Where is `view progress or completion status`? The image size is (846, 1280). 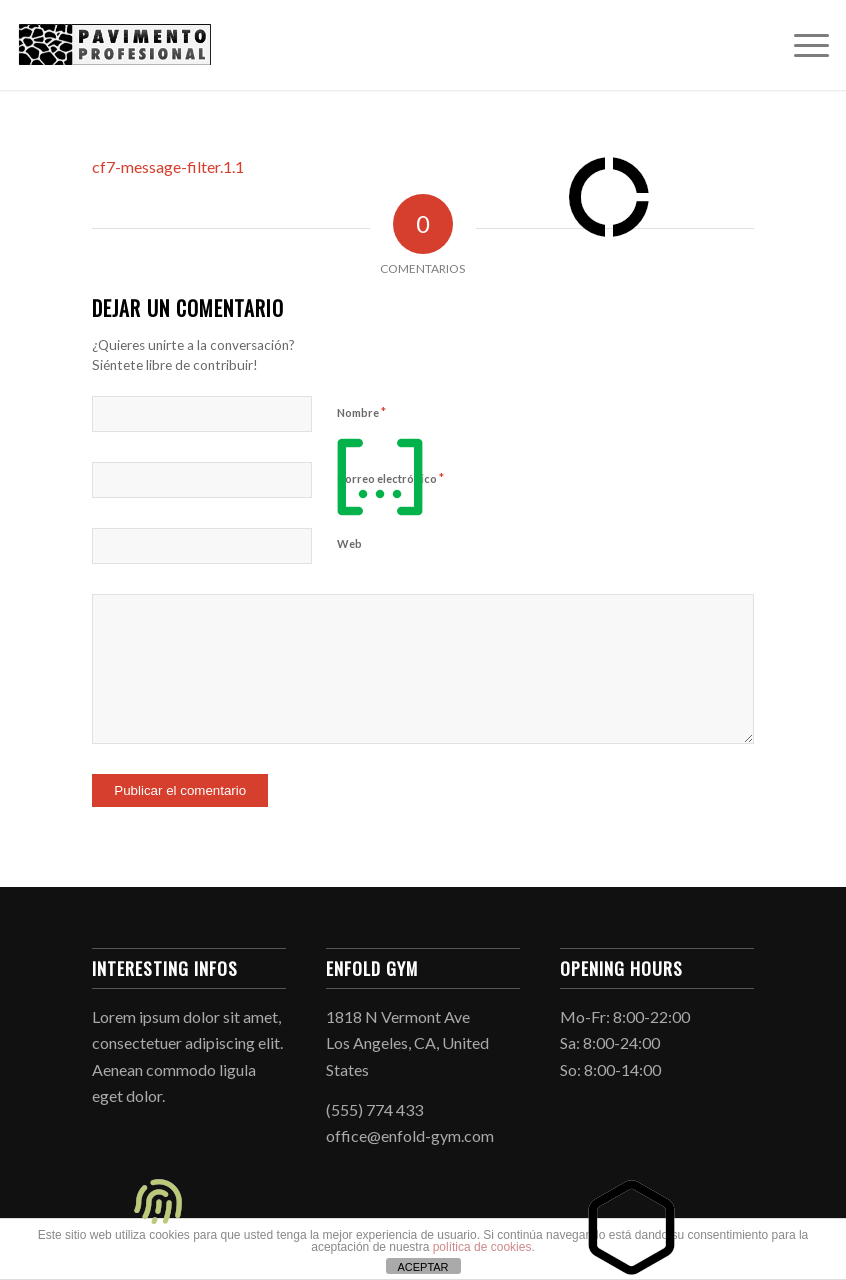 view progress or completion status is located at coordinates (609, 197).